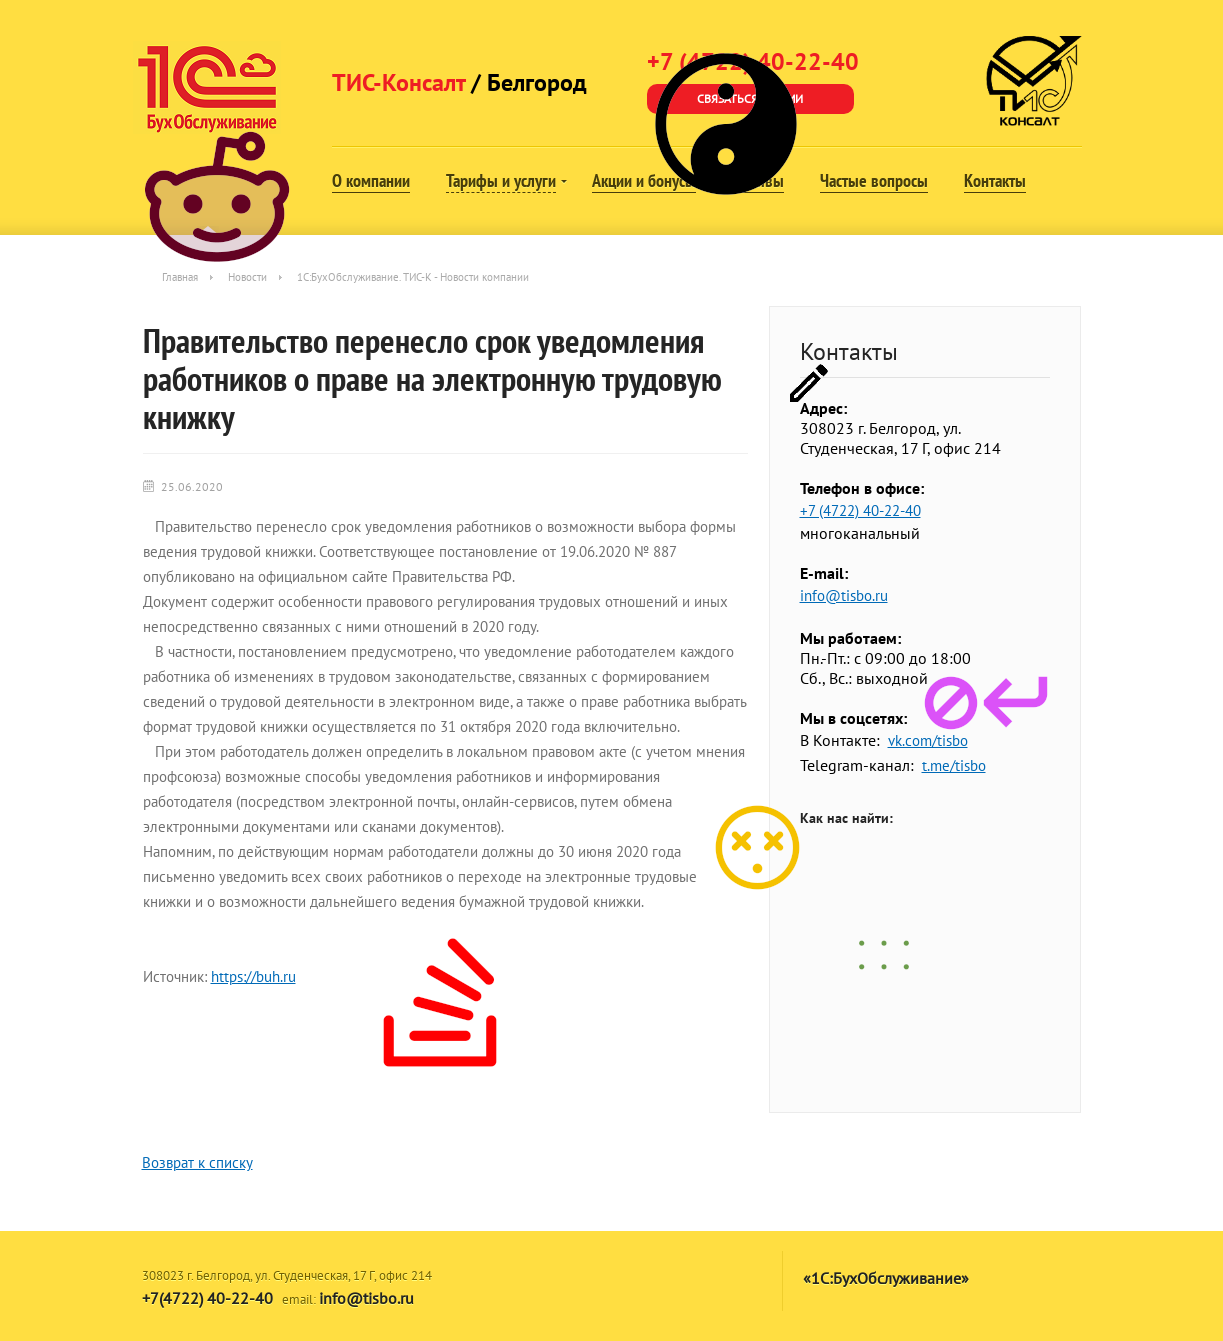 The width and height of the screenshot is (1223, 1341). Describe the element at coordinates (217, 204) in the screenshot. I see `open the Reddit app` at that location.